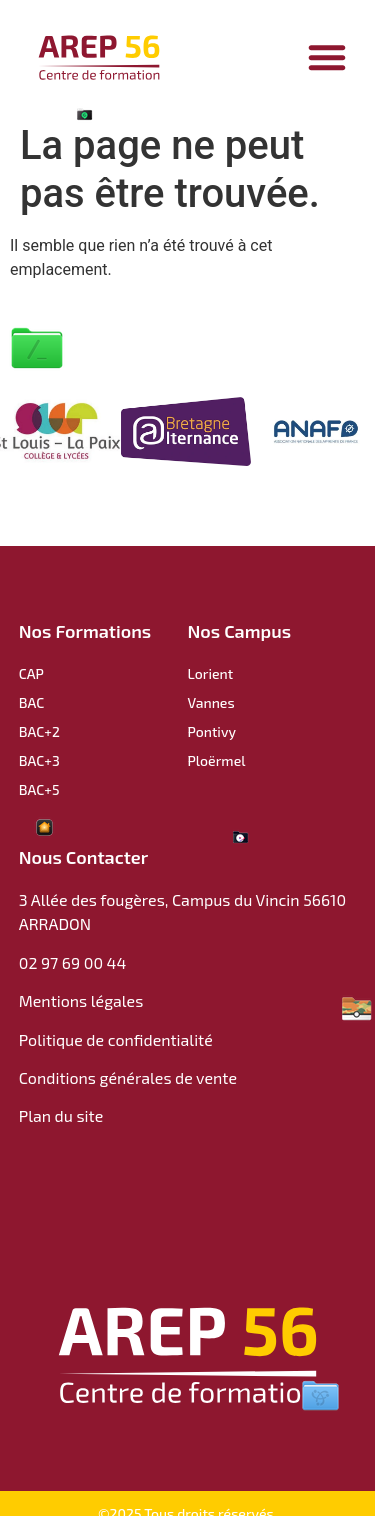 Image resolution: width=375 pixels, height=1516 pixels. What do you see at coordinates (320, 1395) in the screenshot?
I see `open your communication files folder` at bounding box center [320, 1395].